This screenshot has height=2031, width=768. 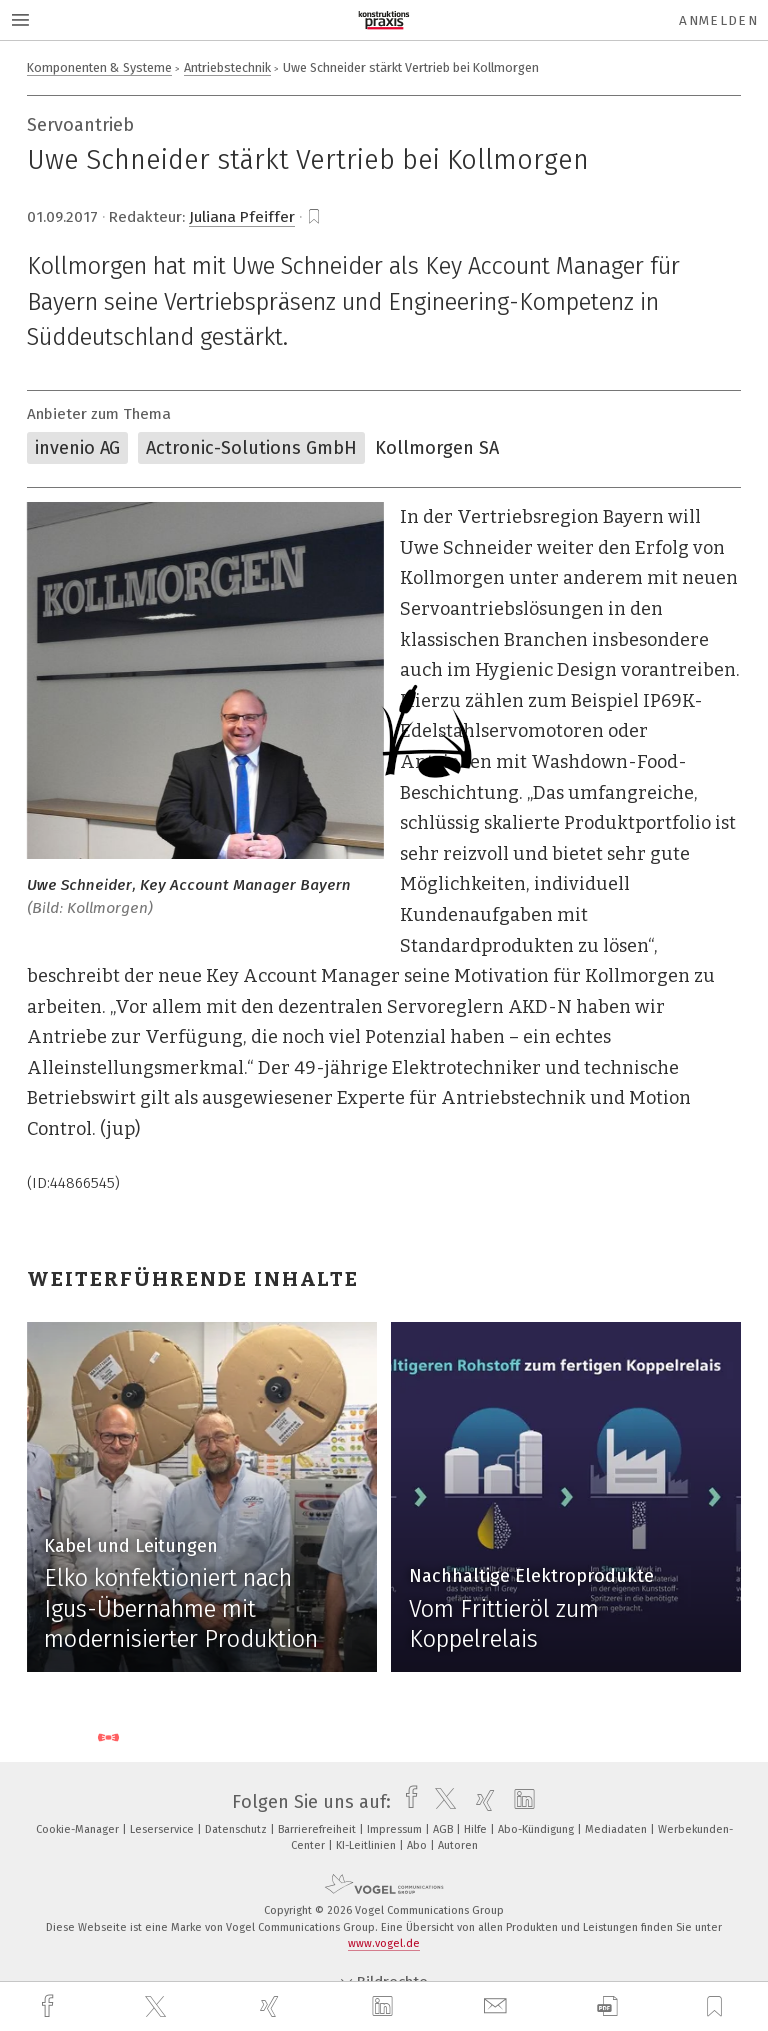 I want to click on select formal or dressy attire option, so click(x=108, y=1737).